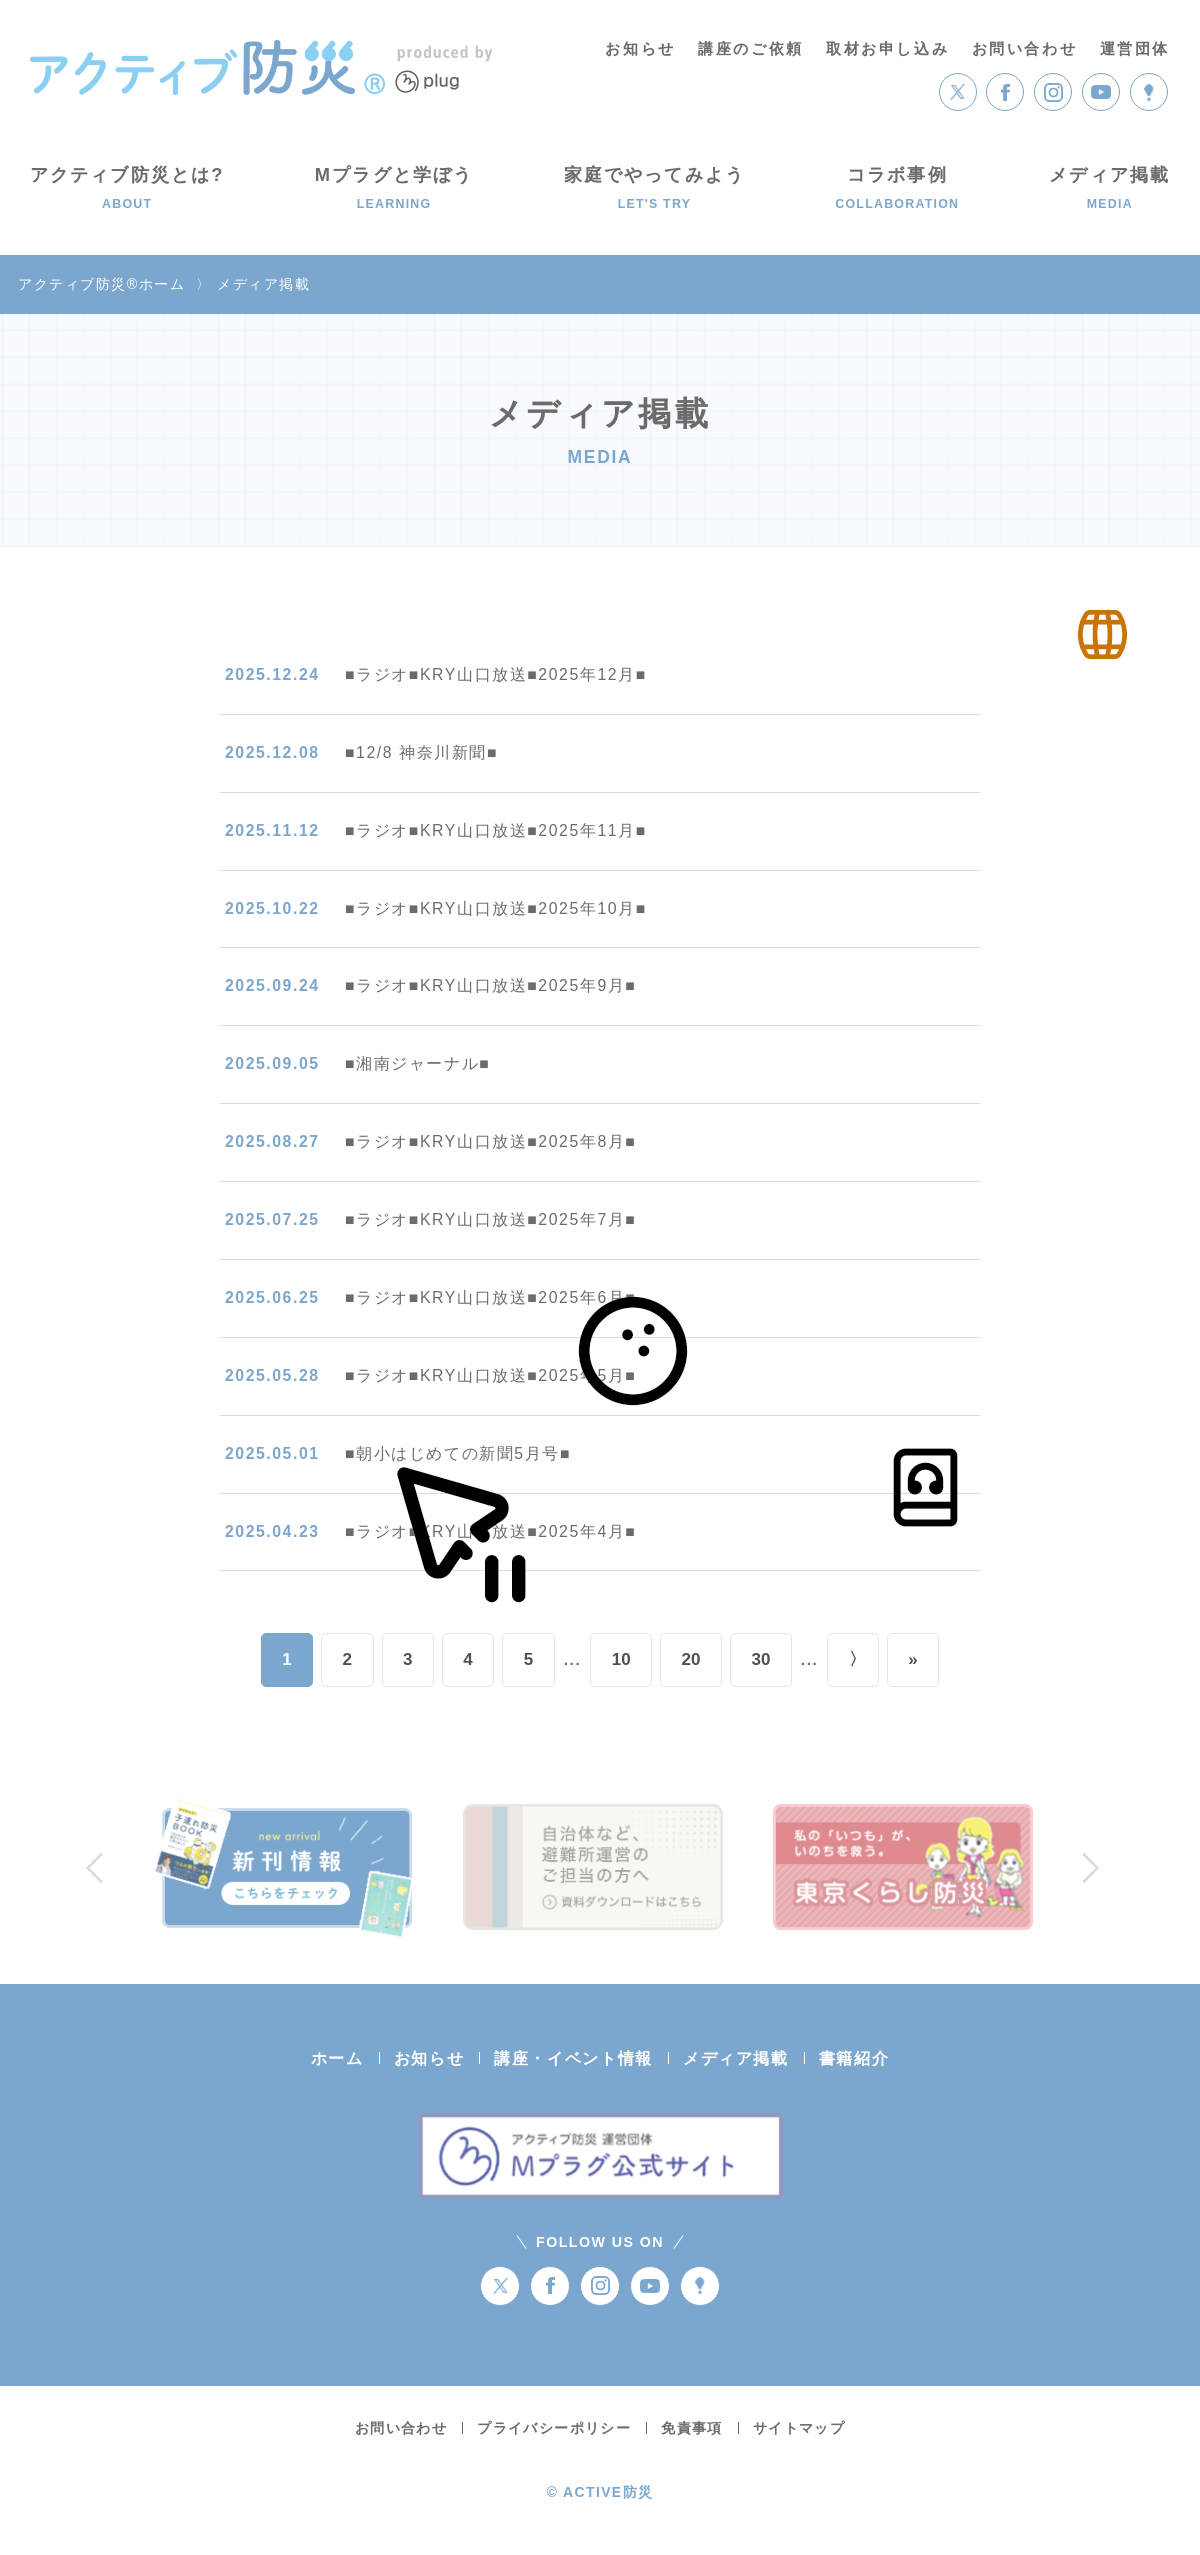 The image size is (1200, 2555). What do you see at coordinates (925, 1487) in the screenshot?
I see `access audiobook library` at bounding box center [925, 1487].